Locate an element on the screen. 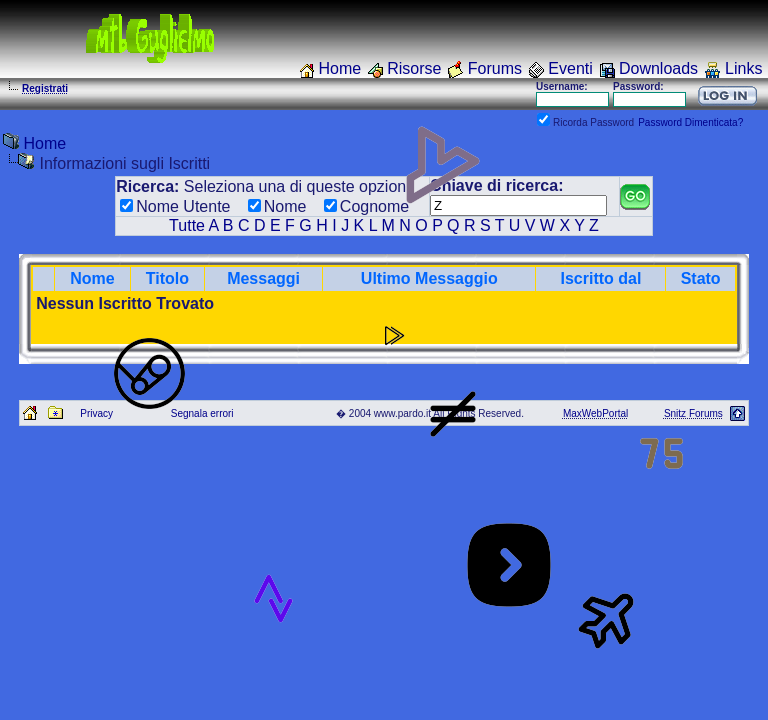  open steam gaming platform is located at coordinates (149, 373).